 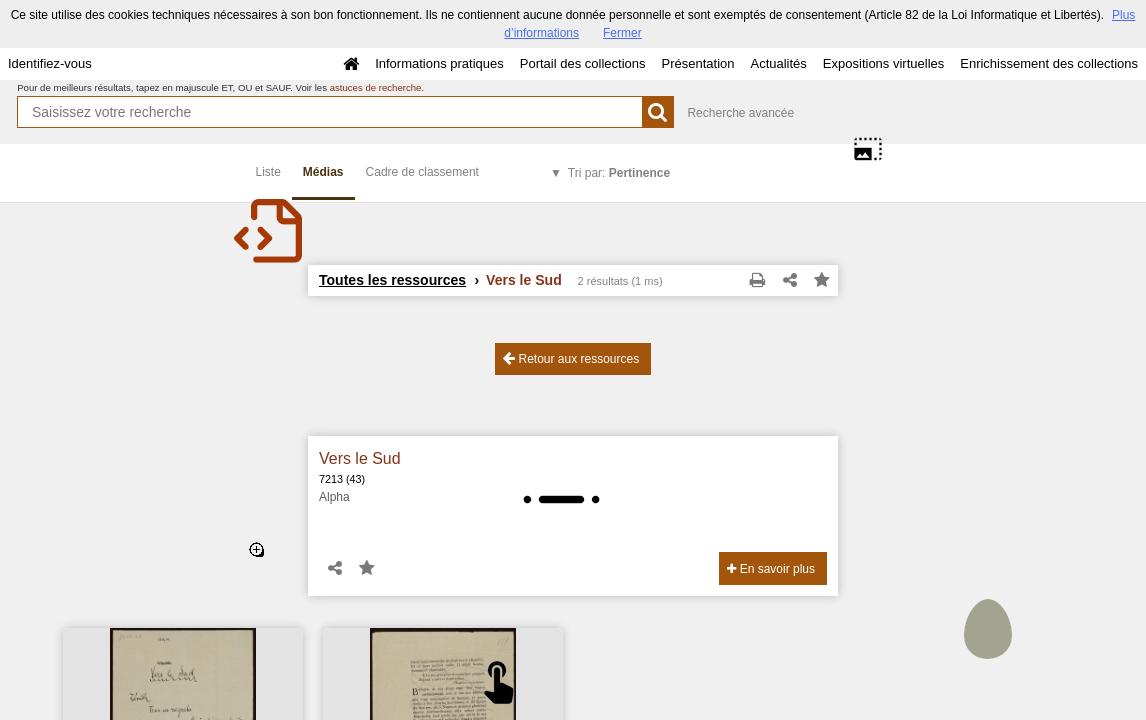 I want to click on zoom in on image, so click(x=256, y=549).